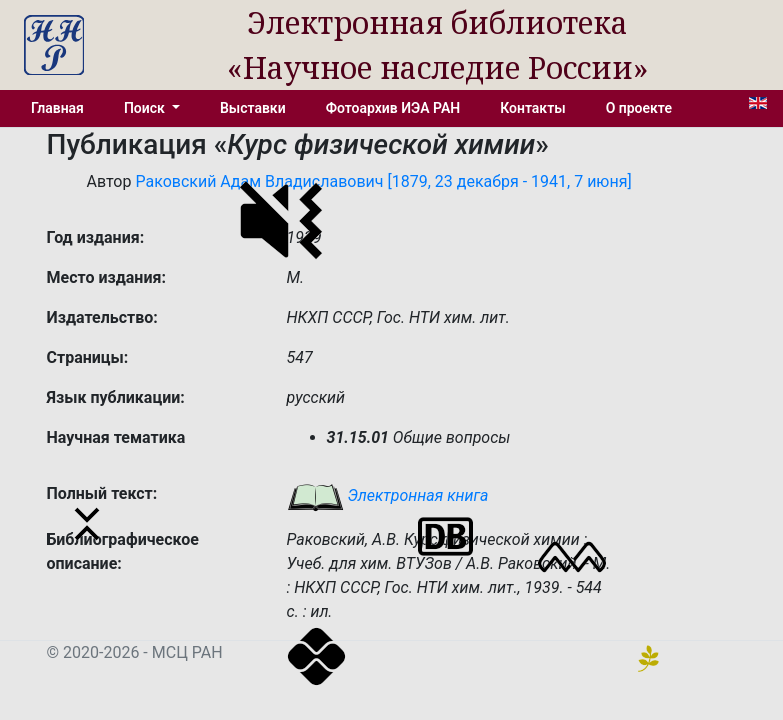 The width and height of the screenshot is (783, 720). I want to click on mute sound and enable vibrate mode, so click(284, 221).